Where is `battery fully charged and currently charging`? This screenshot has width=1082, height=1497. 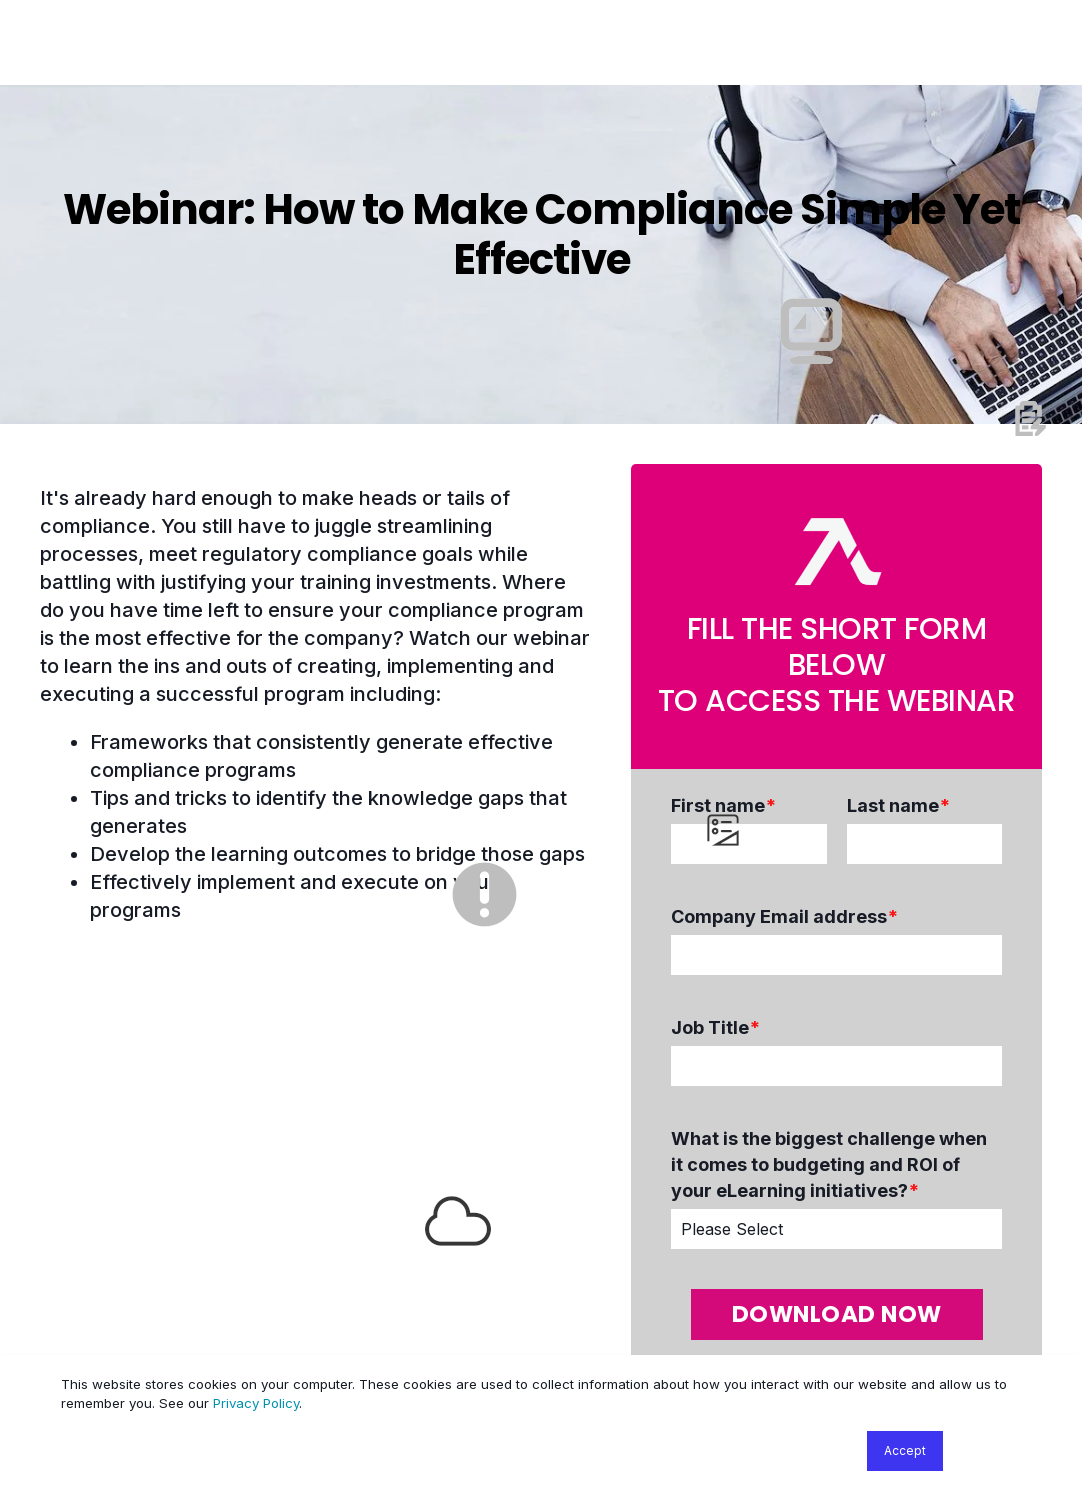
battery fully charged and currently charging is located at coordinates (1028, 418).